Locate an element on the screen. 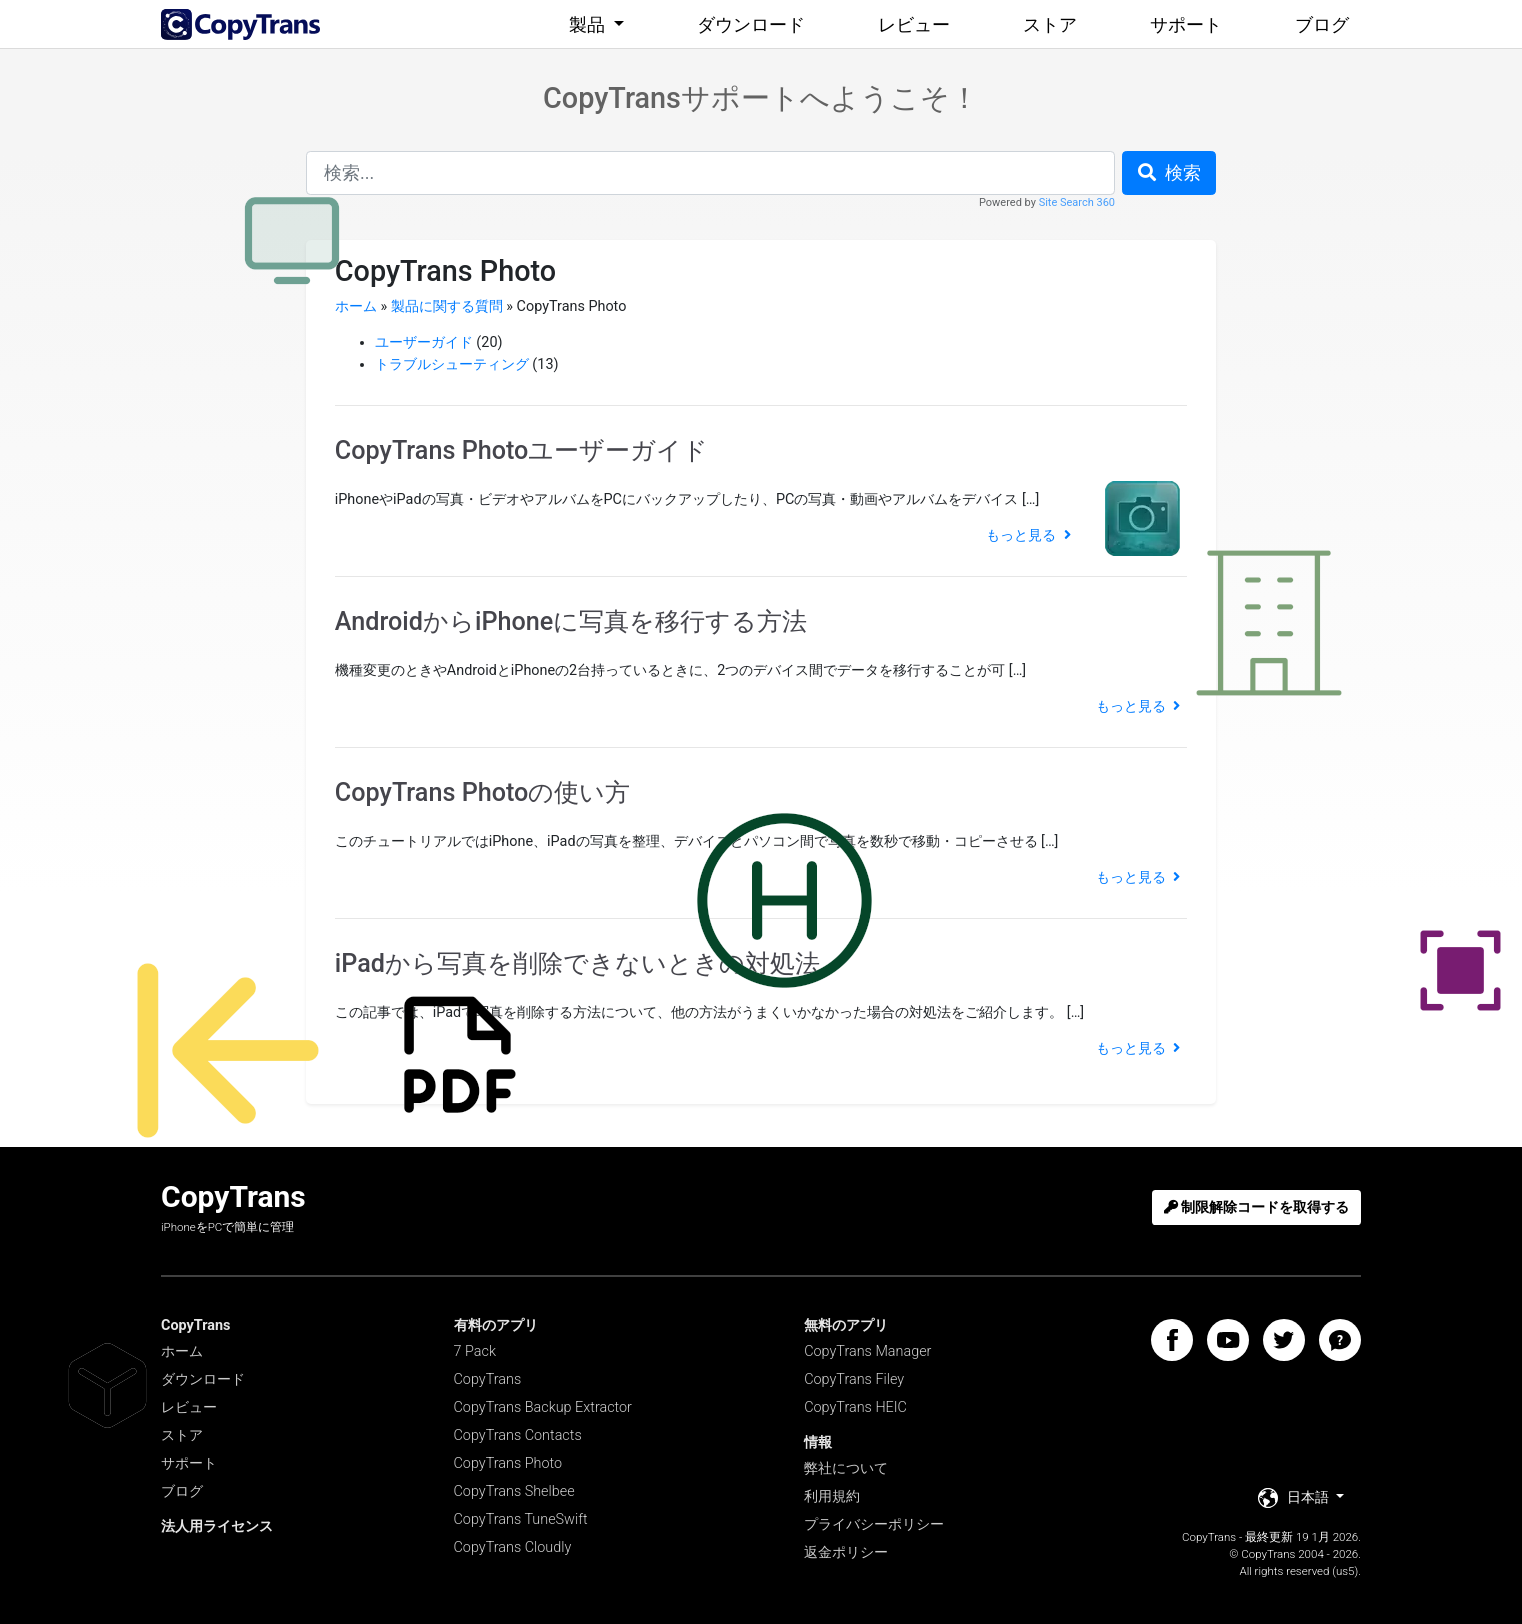 This screenshot has width=1522, height=1624. view or open a PDF document is located at coordinates (457, 1059).